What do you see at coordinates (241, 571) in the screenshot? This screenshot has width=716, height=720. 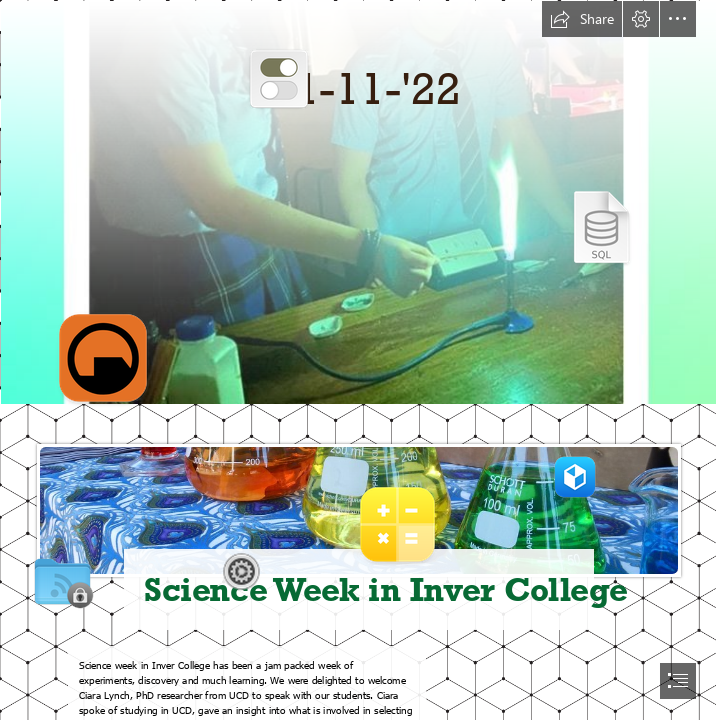 I see `open system settings` at bounding box center [241, 571].